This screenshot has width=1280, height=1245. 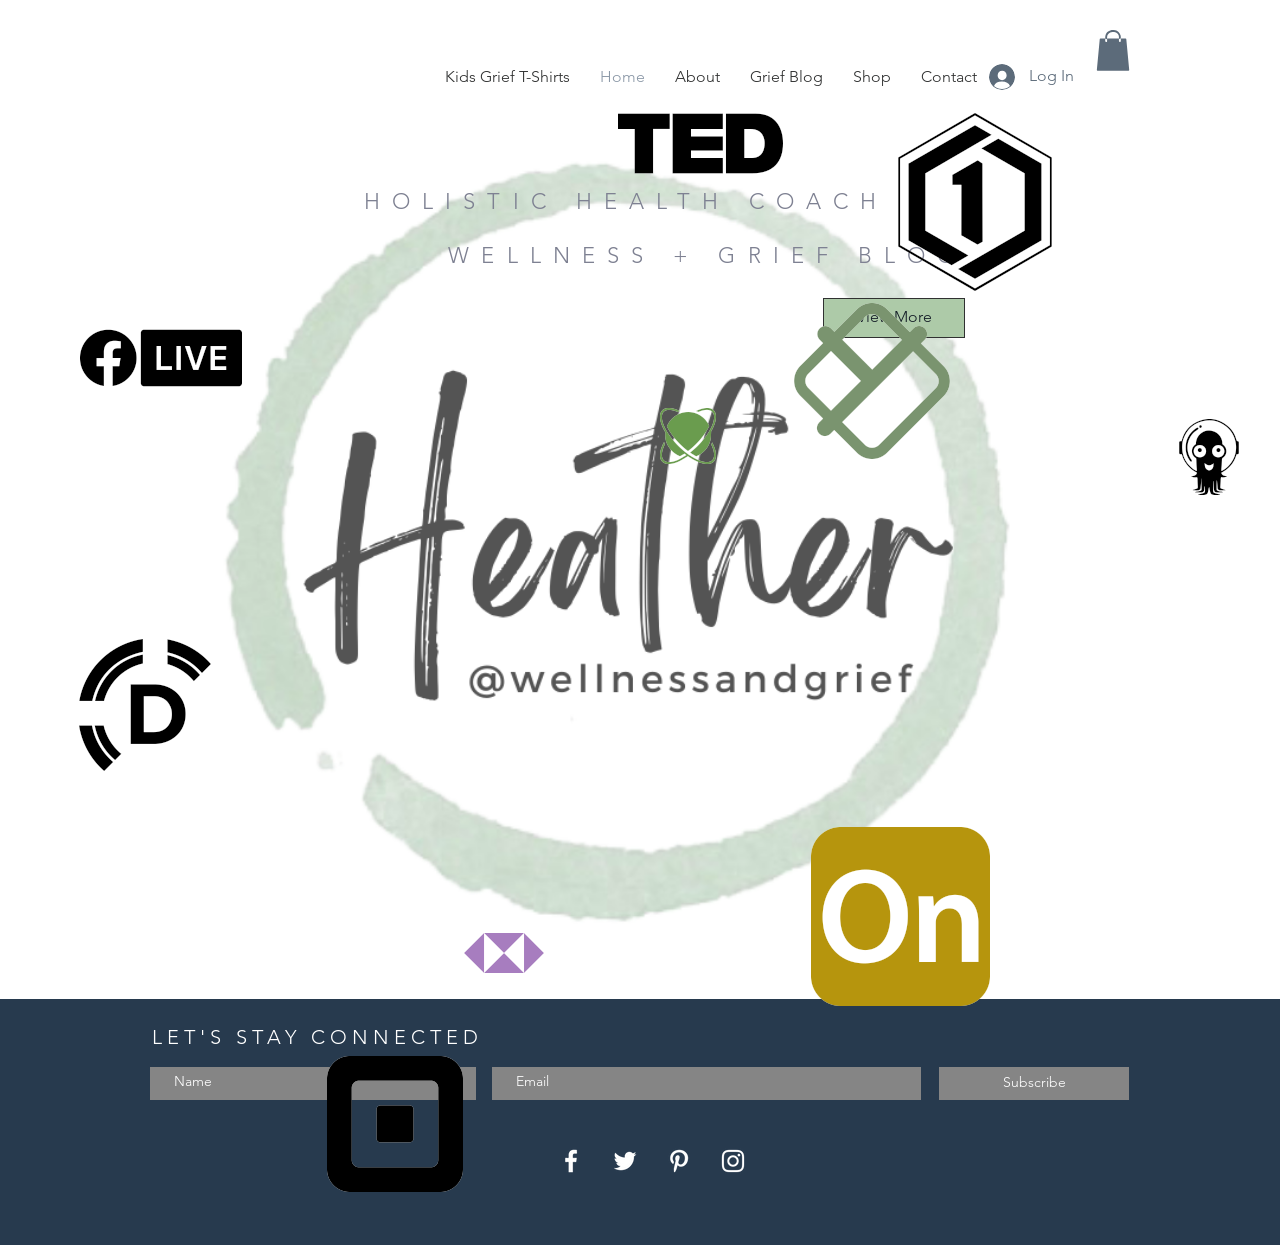 I want to click on open HSBC banking app, so click(x=504, y=953).